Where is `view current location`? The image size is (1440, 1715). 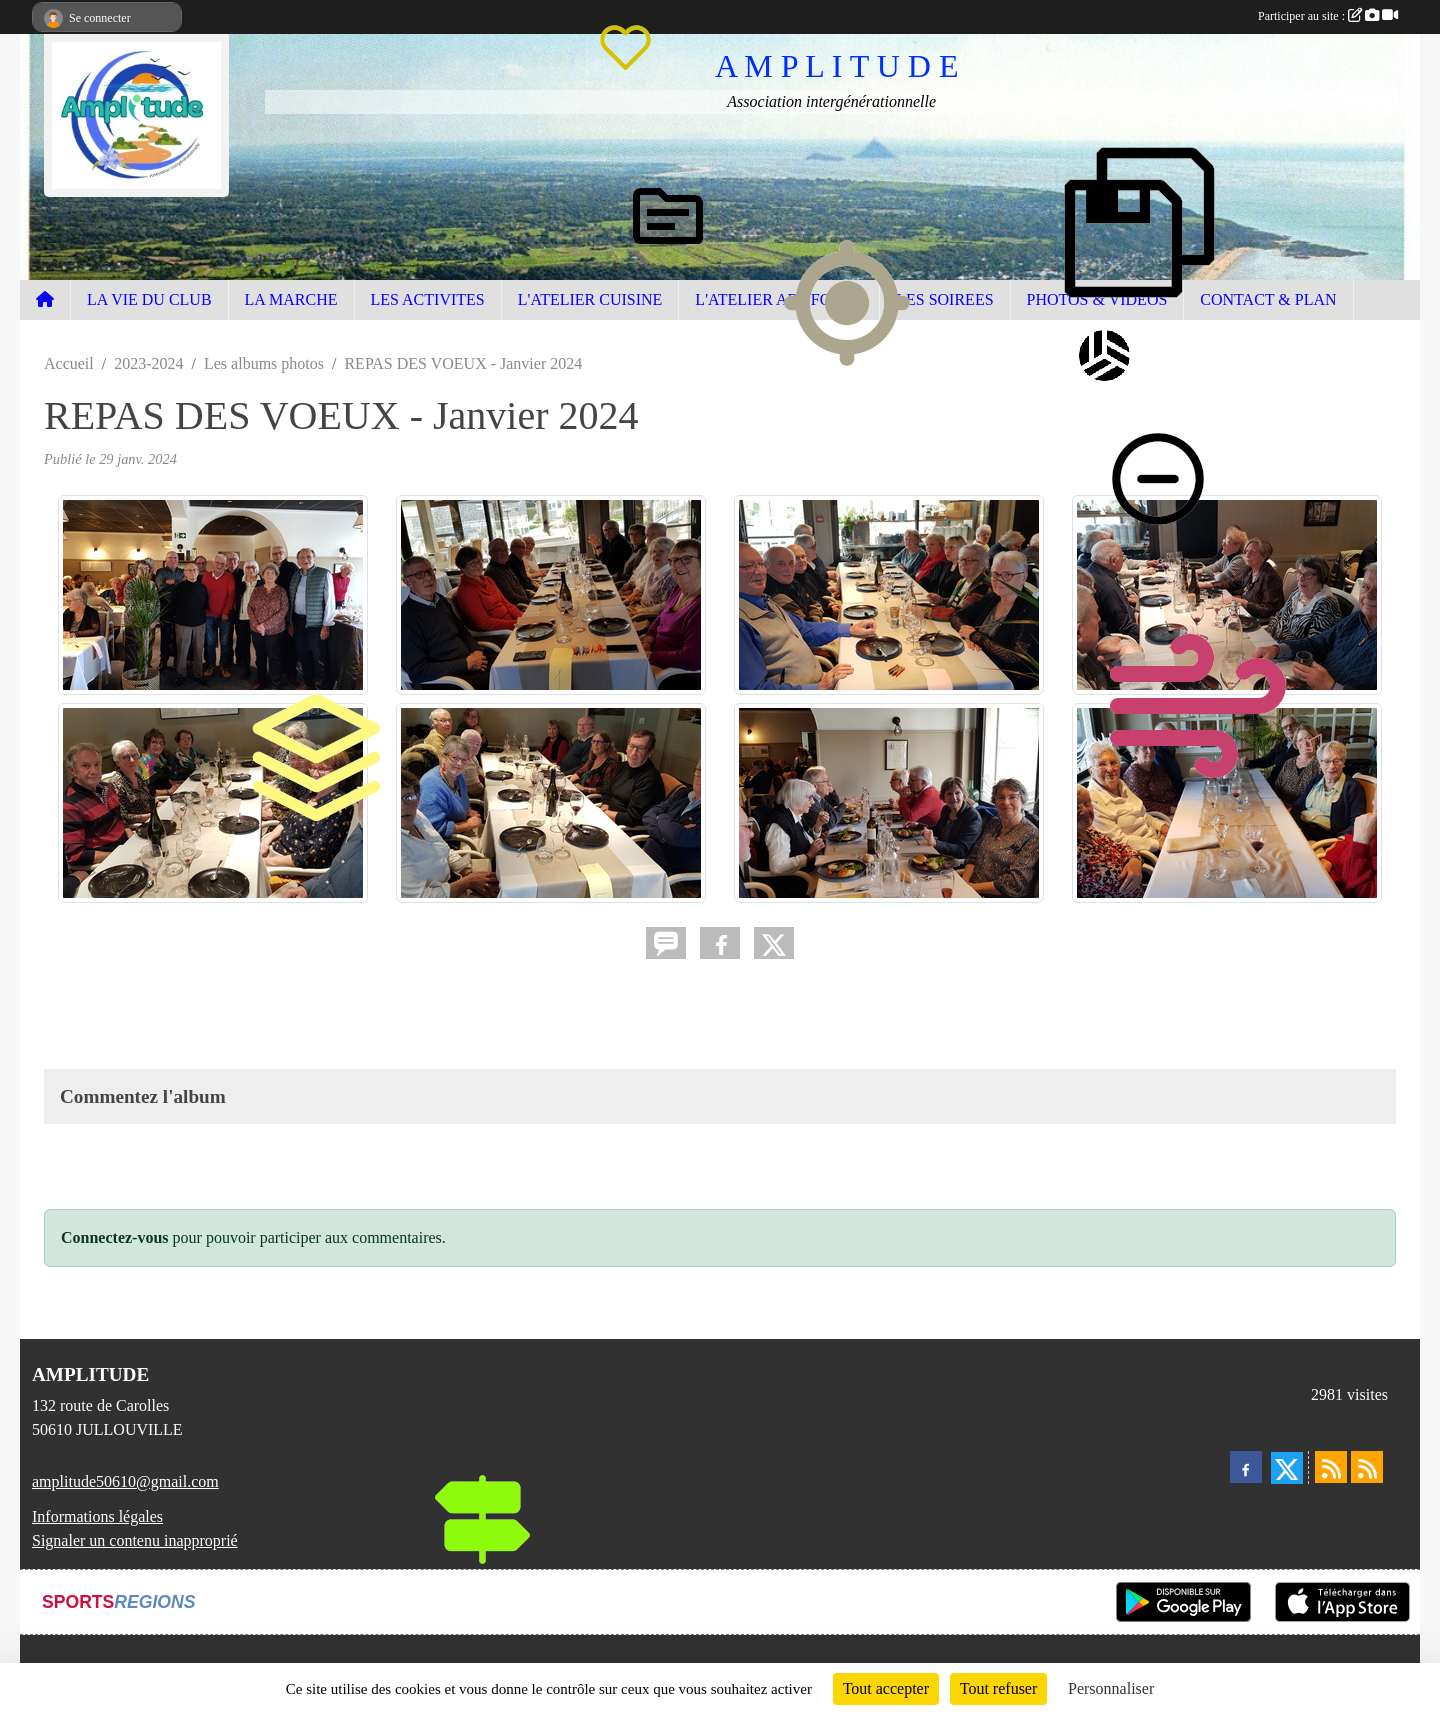
view current location is located at coordinates (847, 303).